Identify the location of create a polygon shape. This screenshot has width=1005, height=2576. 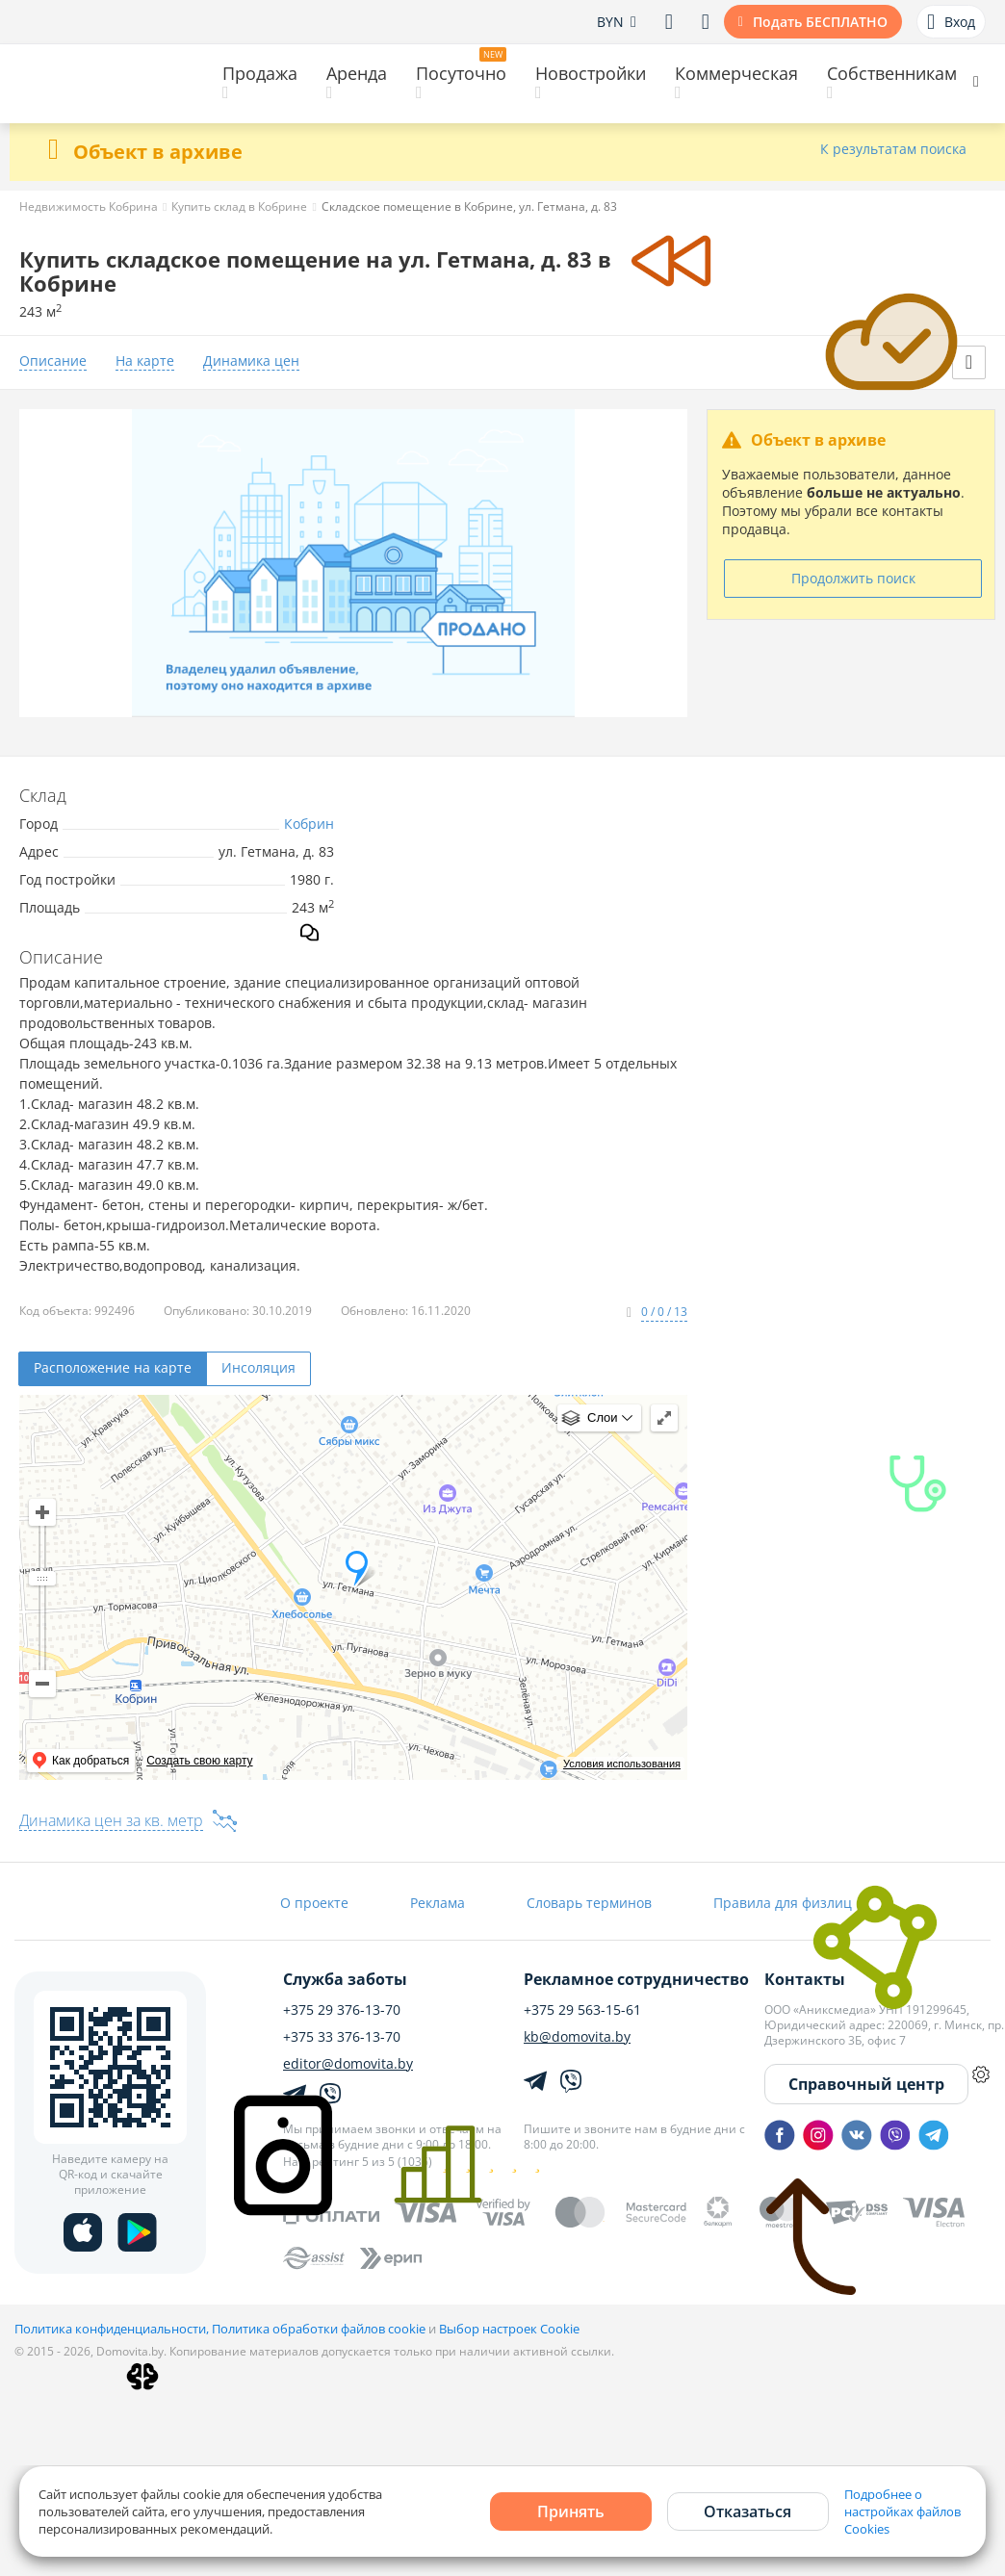
(875, 1947).